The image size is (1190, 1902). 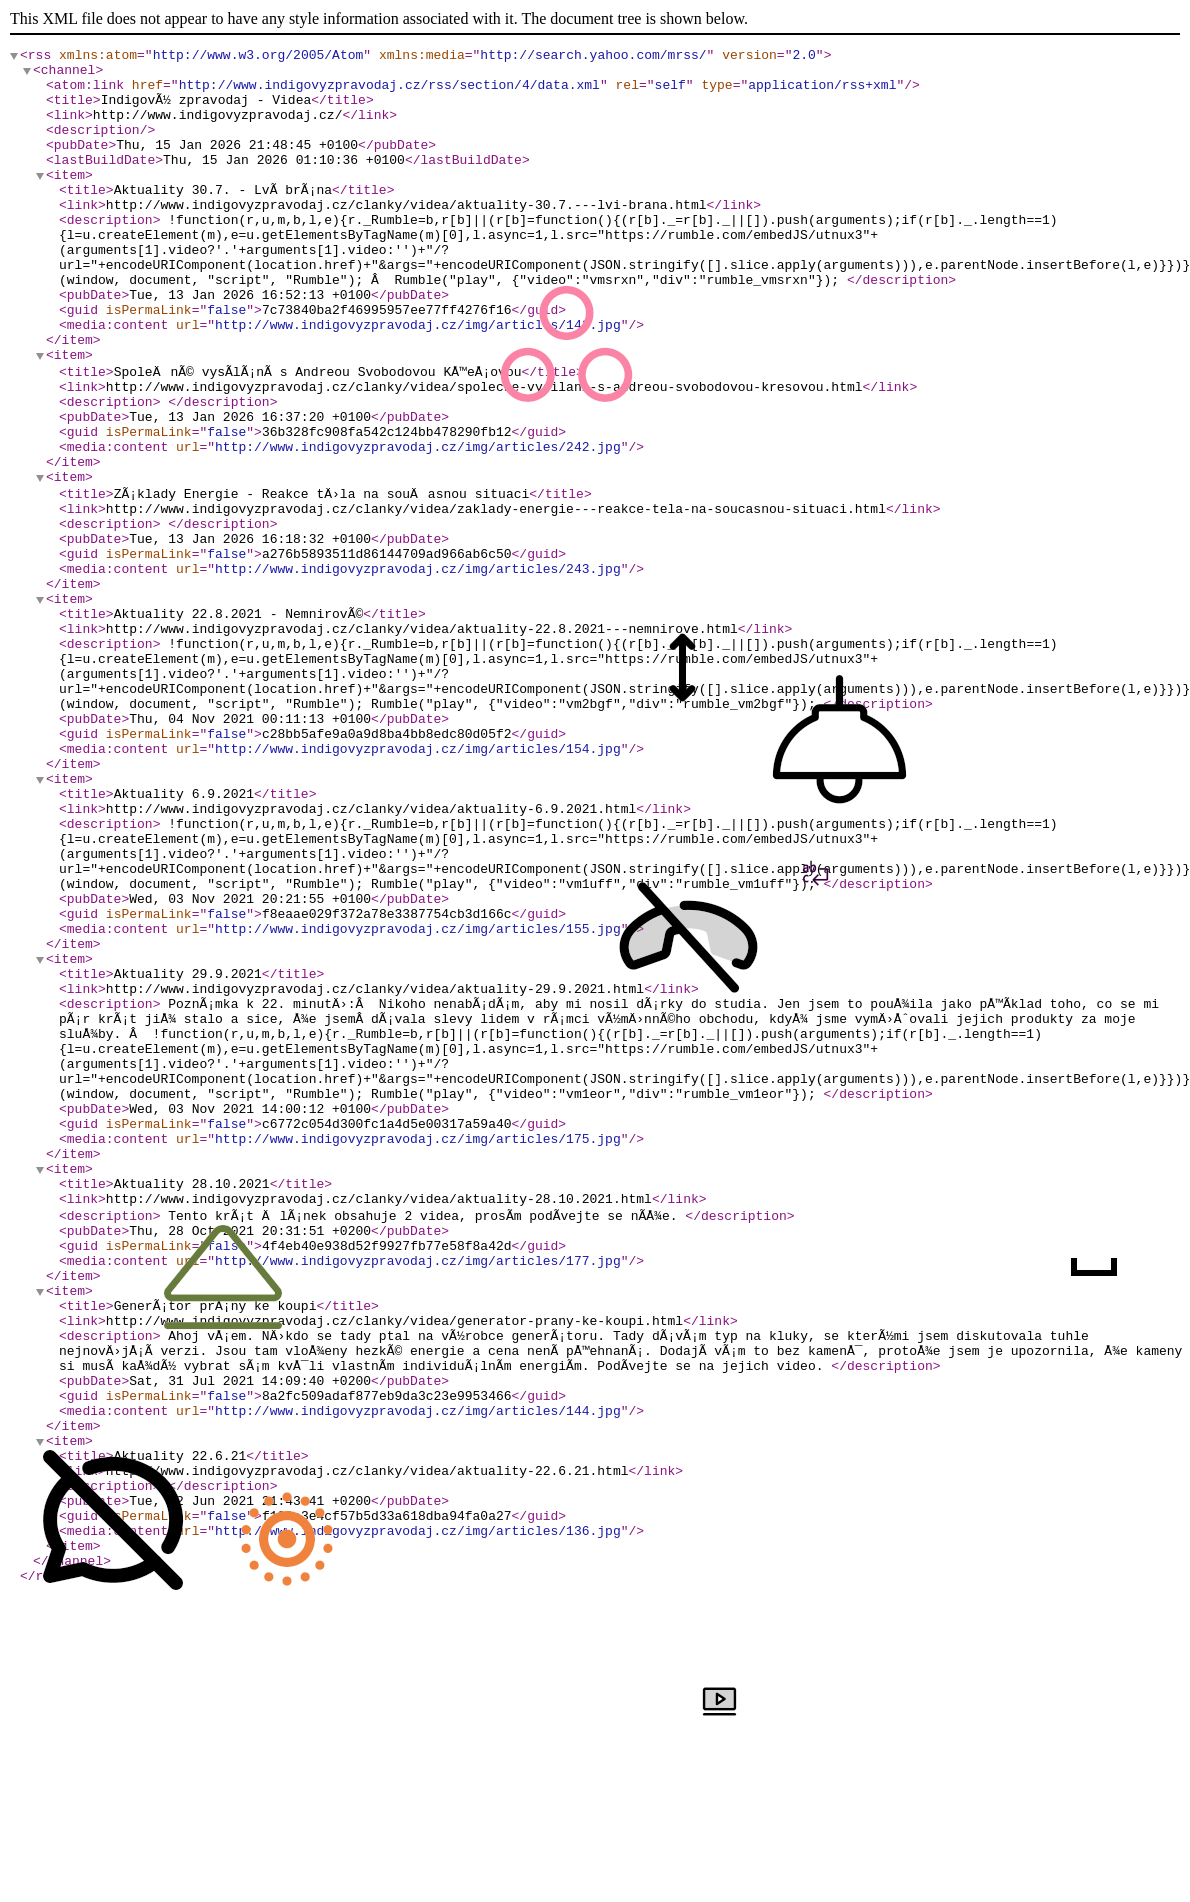 I want to click on play or watch a video, so click(x=719, y=1701).